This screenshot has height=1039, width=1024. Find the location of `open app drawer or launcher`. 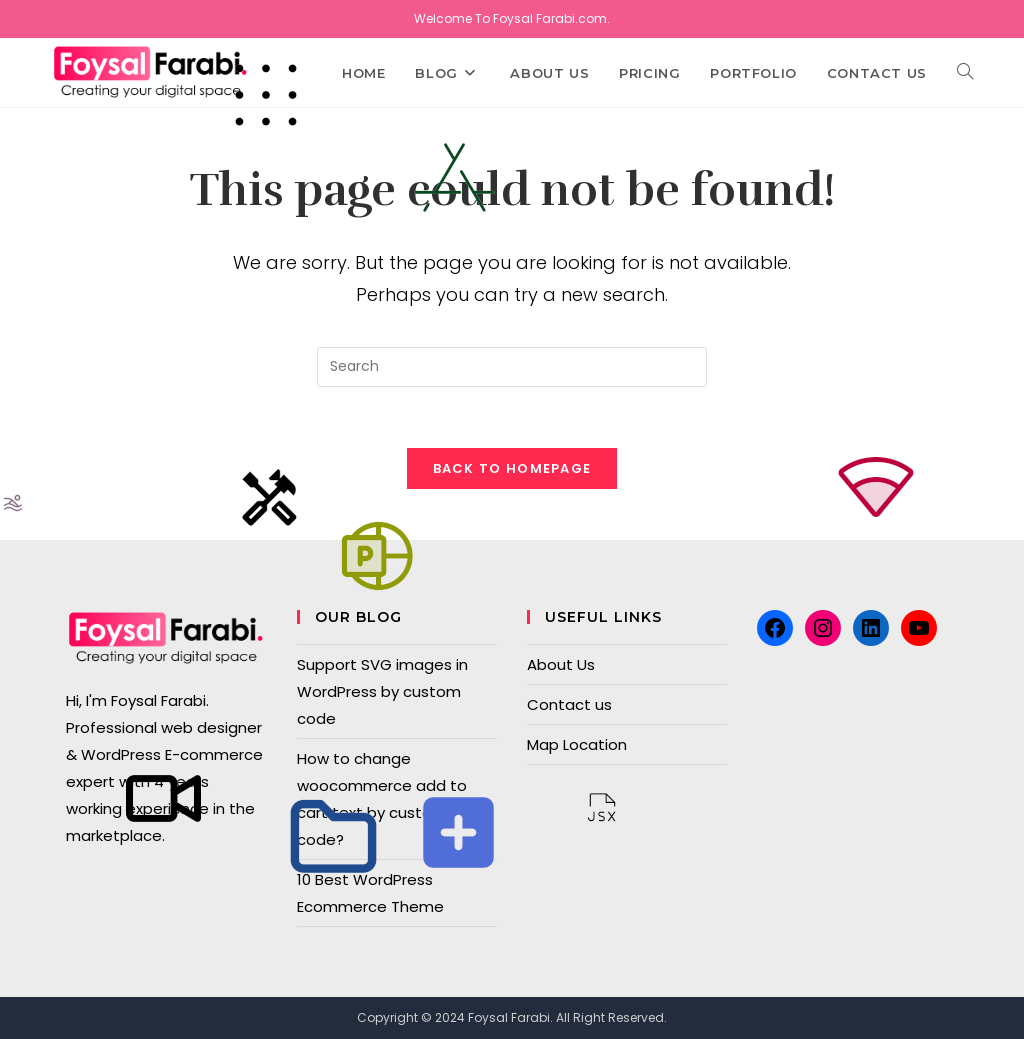

open app drawer or launcher is located at coordinates (266, 95).